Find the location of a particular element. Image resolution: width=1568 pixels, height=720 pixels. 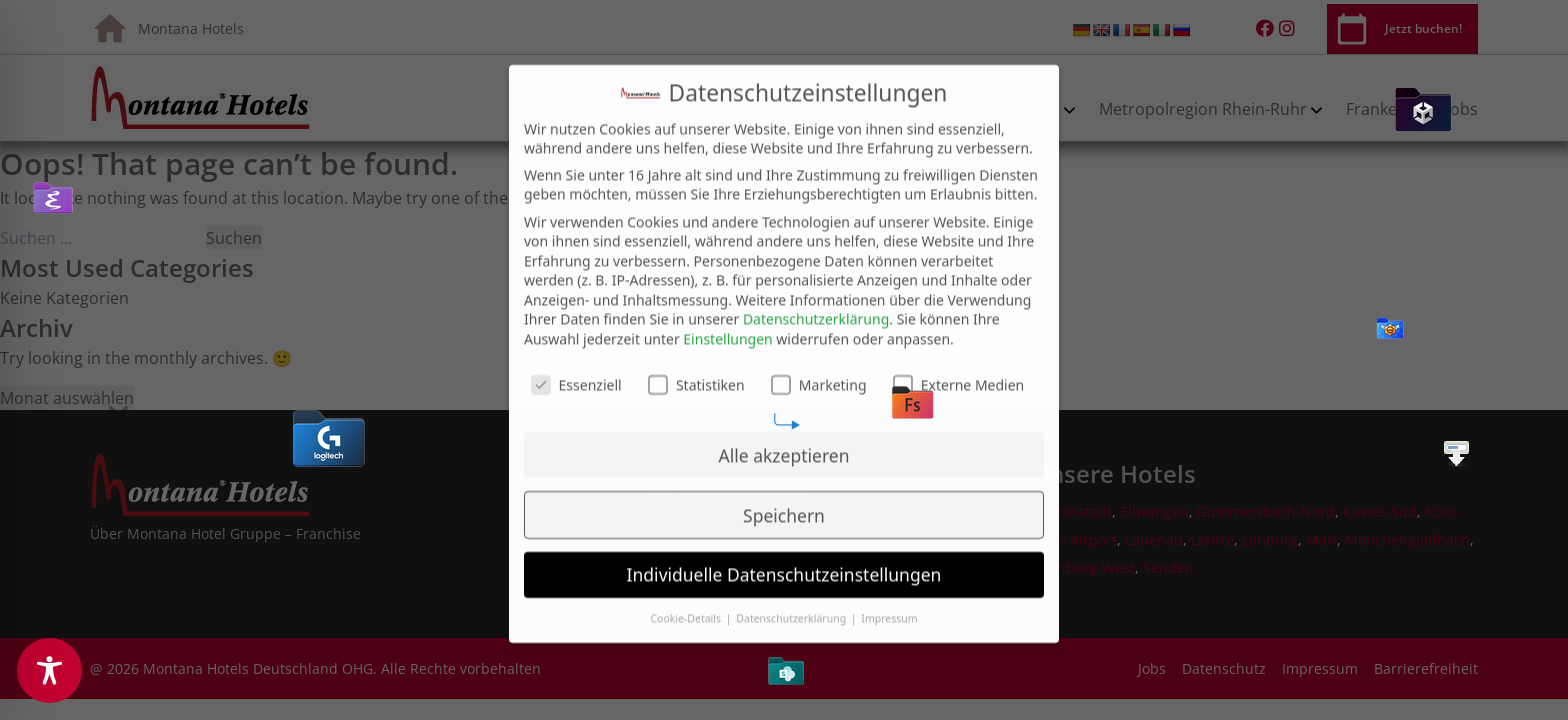

open unity project files folder is located at coordinates (1423, 111).